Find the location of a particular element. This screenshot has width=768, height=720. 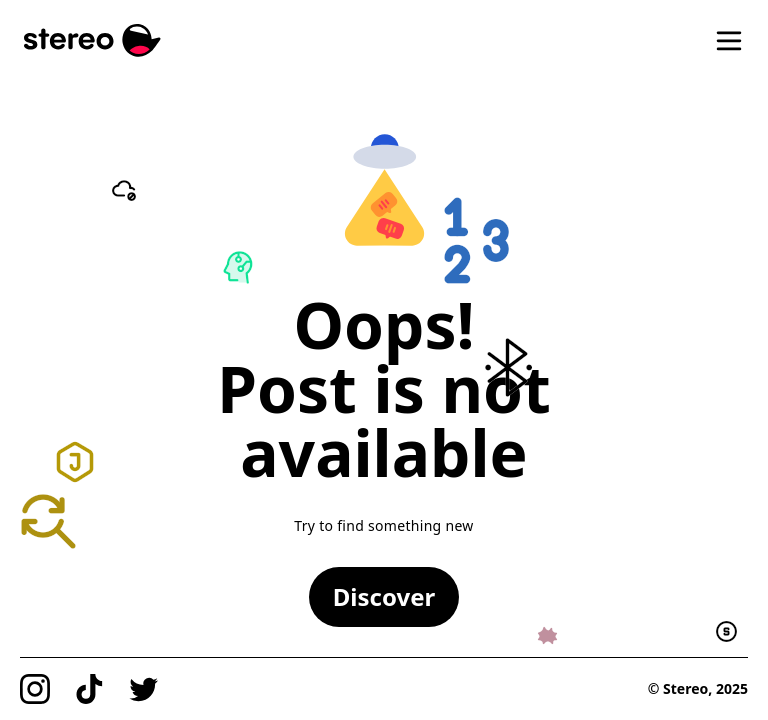

app or service icon with "J" branding is located at coordinates (75, 462).